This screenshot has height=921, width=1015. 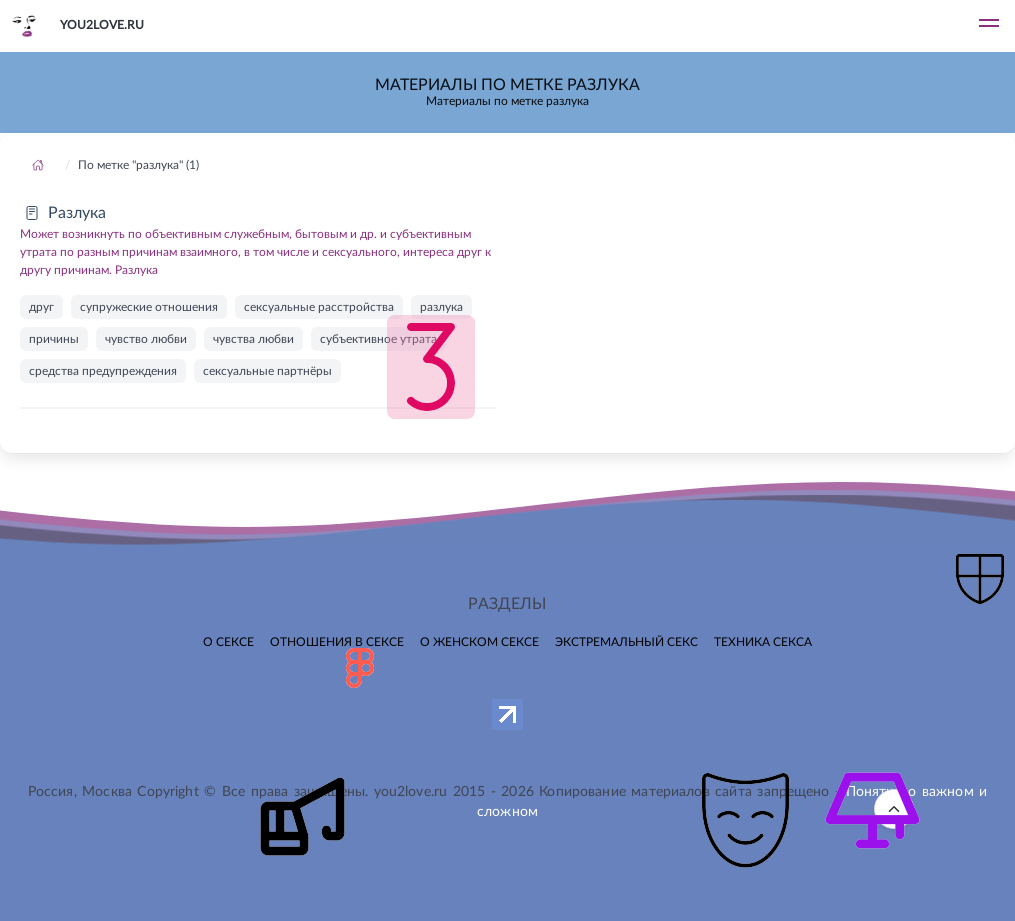 I want to click on indicates step three in a multi-step process, so click(x=431, y=367).